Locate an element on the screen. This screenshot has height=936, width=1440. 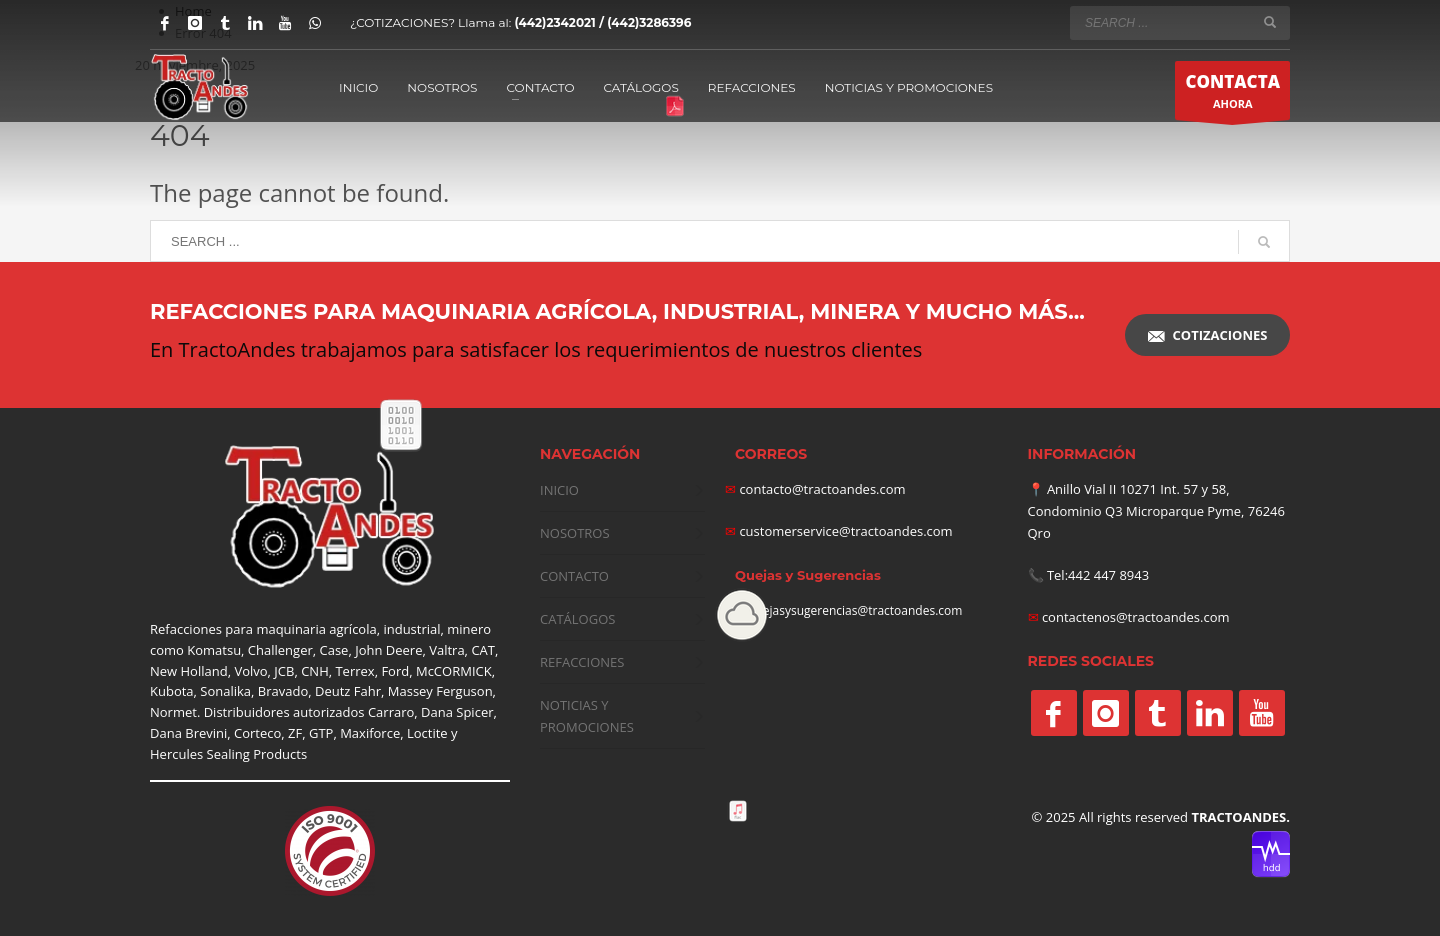
virtualbox hard disk drive file is located at coordinates (1271, 854).